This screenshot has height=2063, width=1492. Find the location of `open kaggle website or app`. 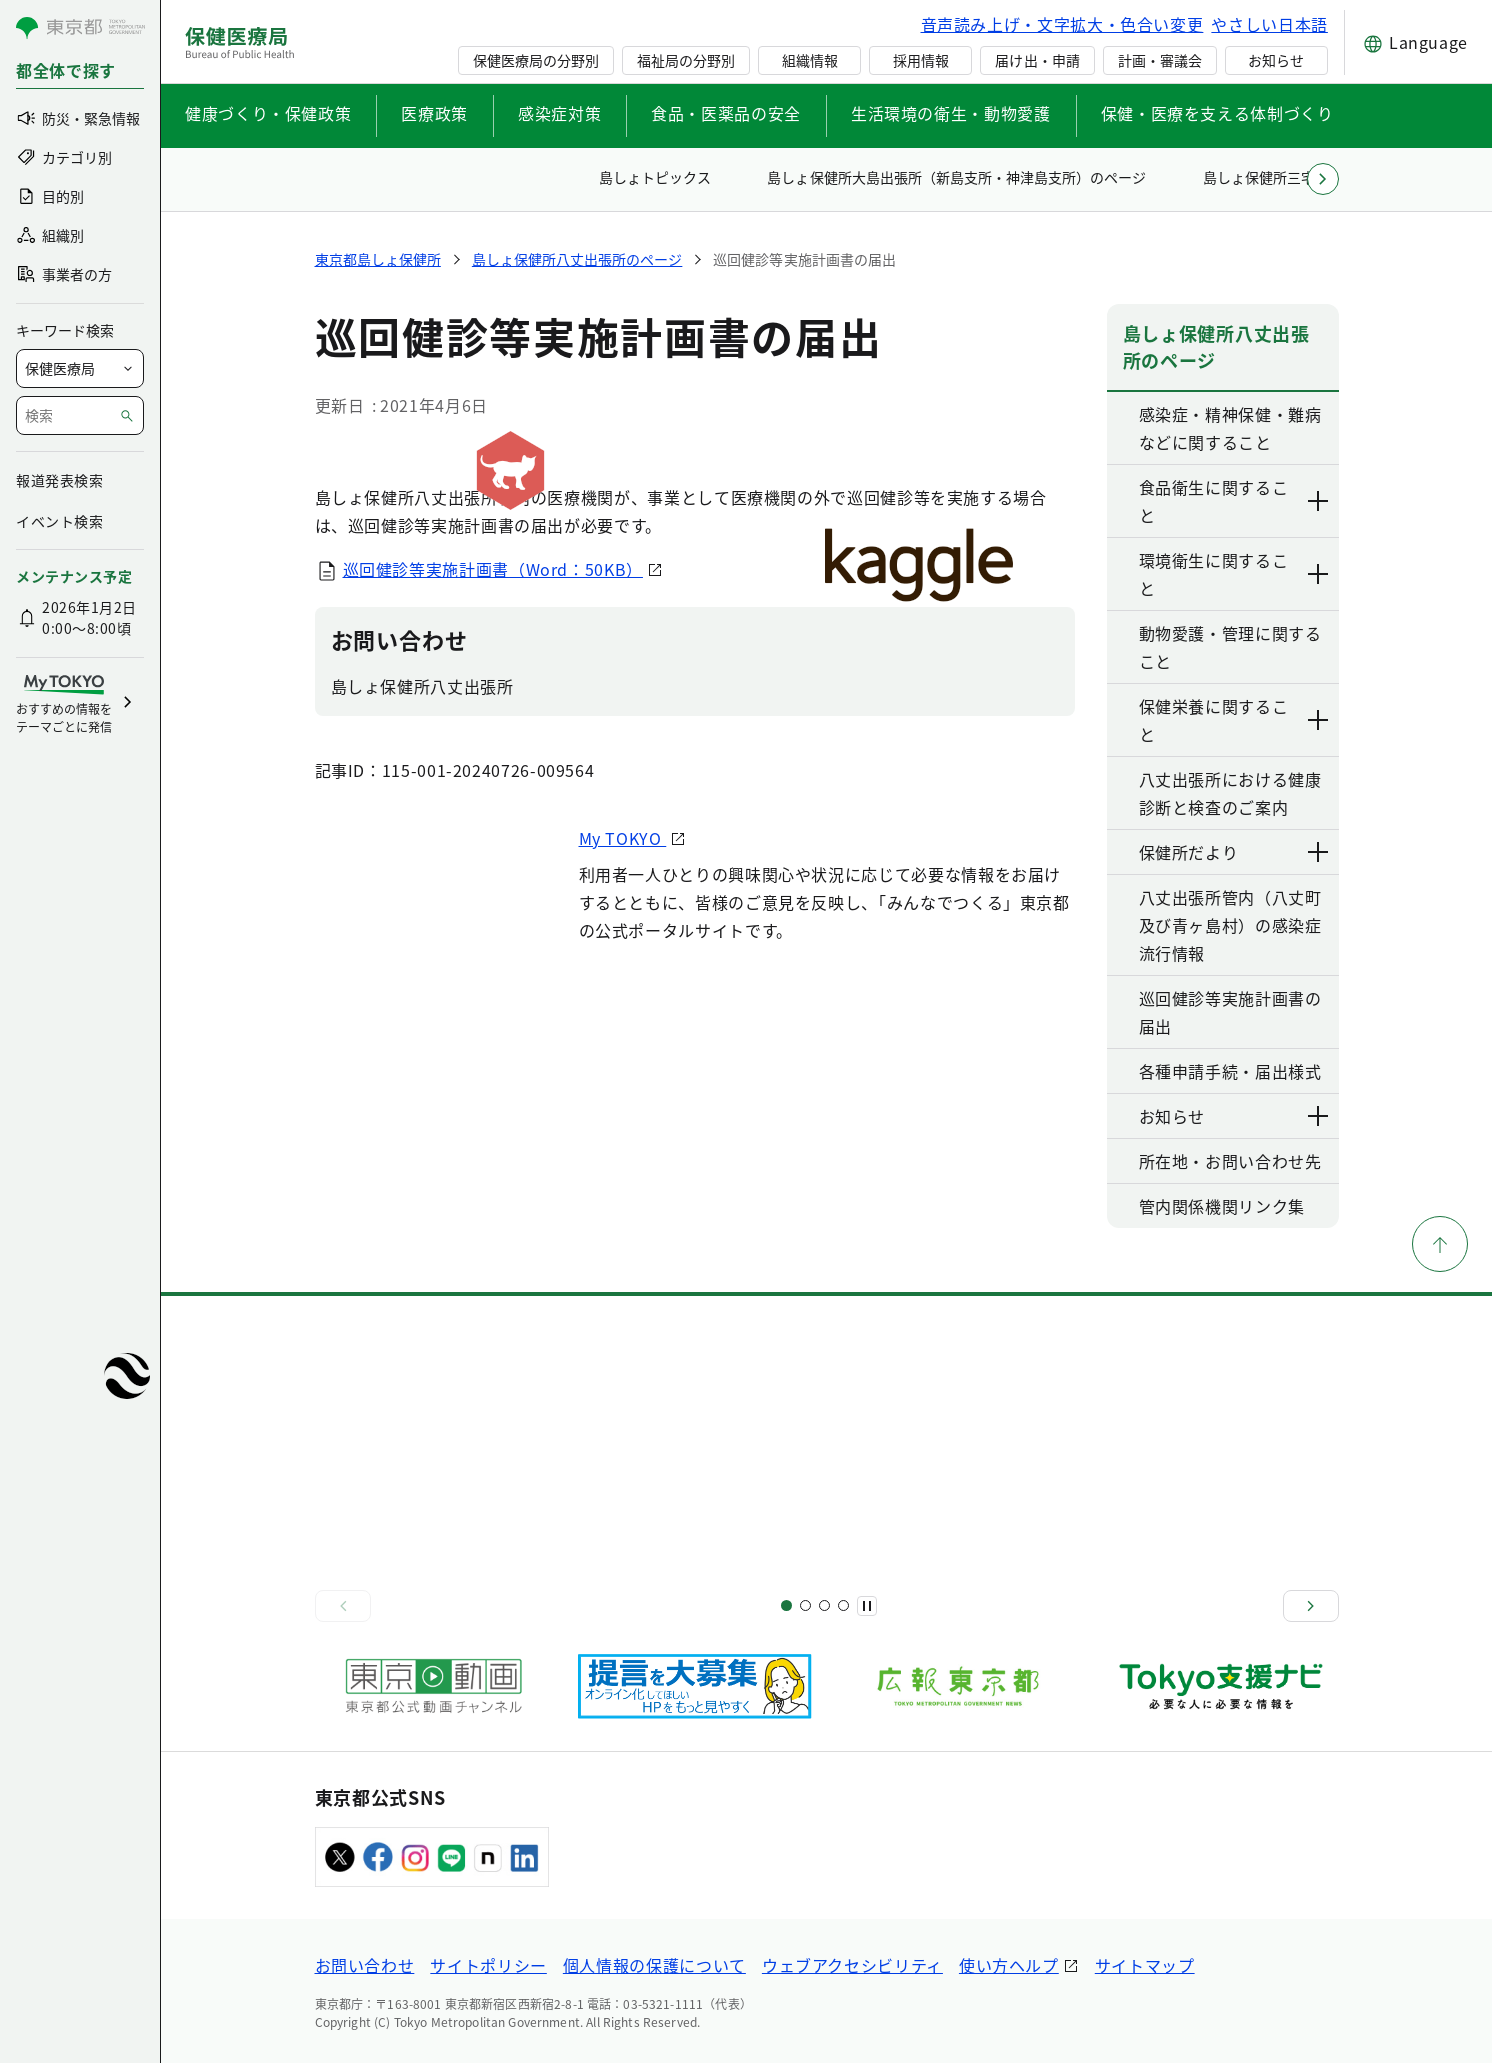

open kaggle website or app is located at coordinates (919, 565).